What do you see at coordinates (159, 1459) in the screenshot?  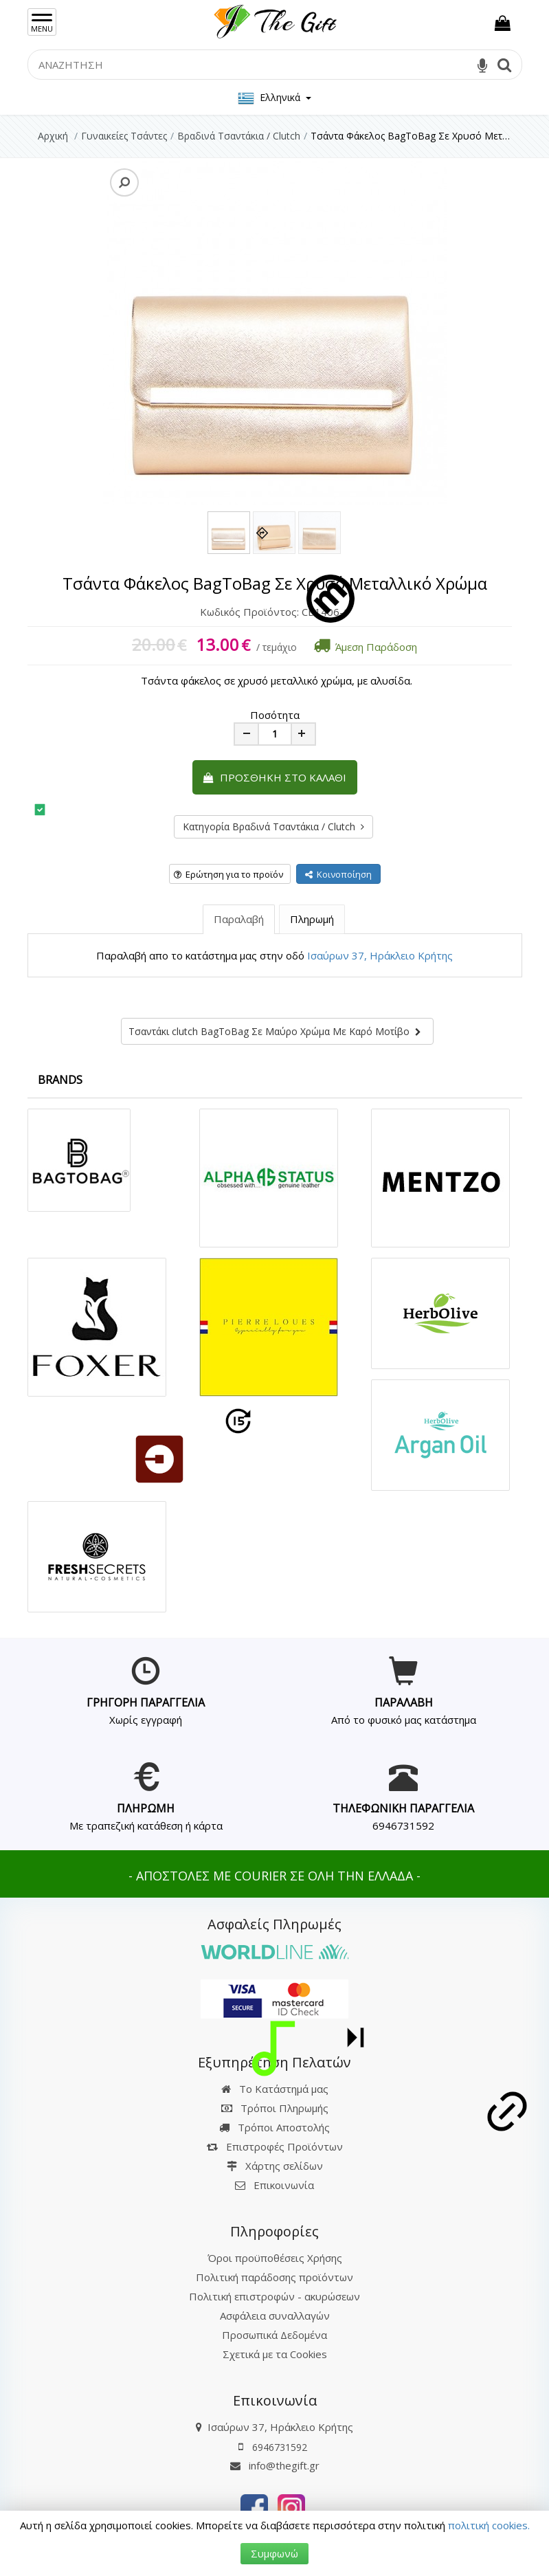 I see `open the Uber app` at bounding box center [159, 1459].